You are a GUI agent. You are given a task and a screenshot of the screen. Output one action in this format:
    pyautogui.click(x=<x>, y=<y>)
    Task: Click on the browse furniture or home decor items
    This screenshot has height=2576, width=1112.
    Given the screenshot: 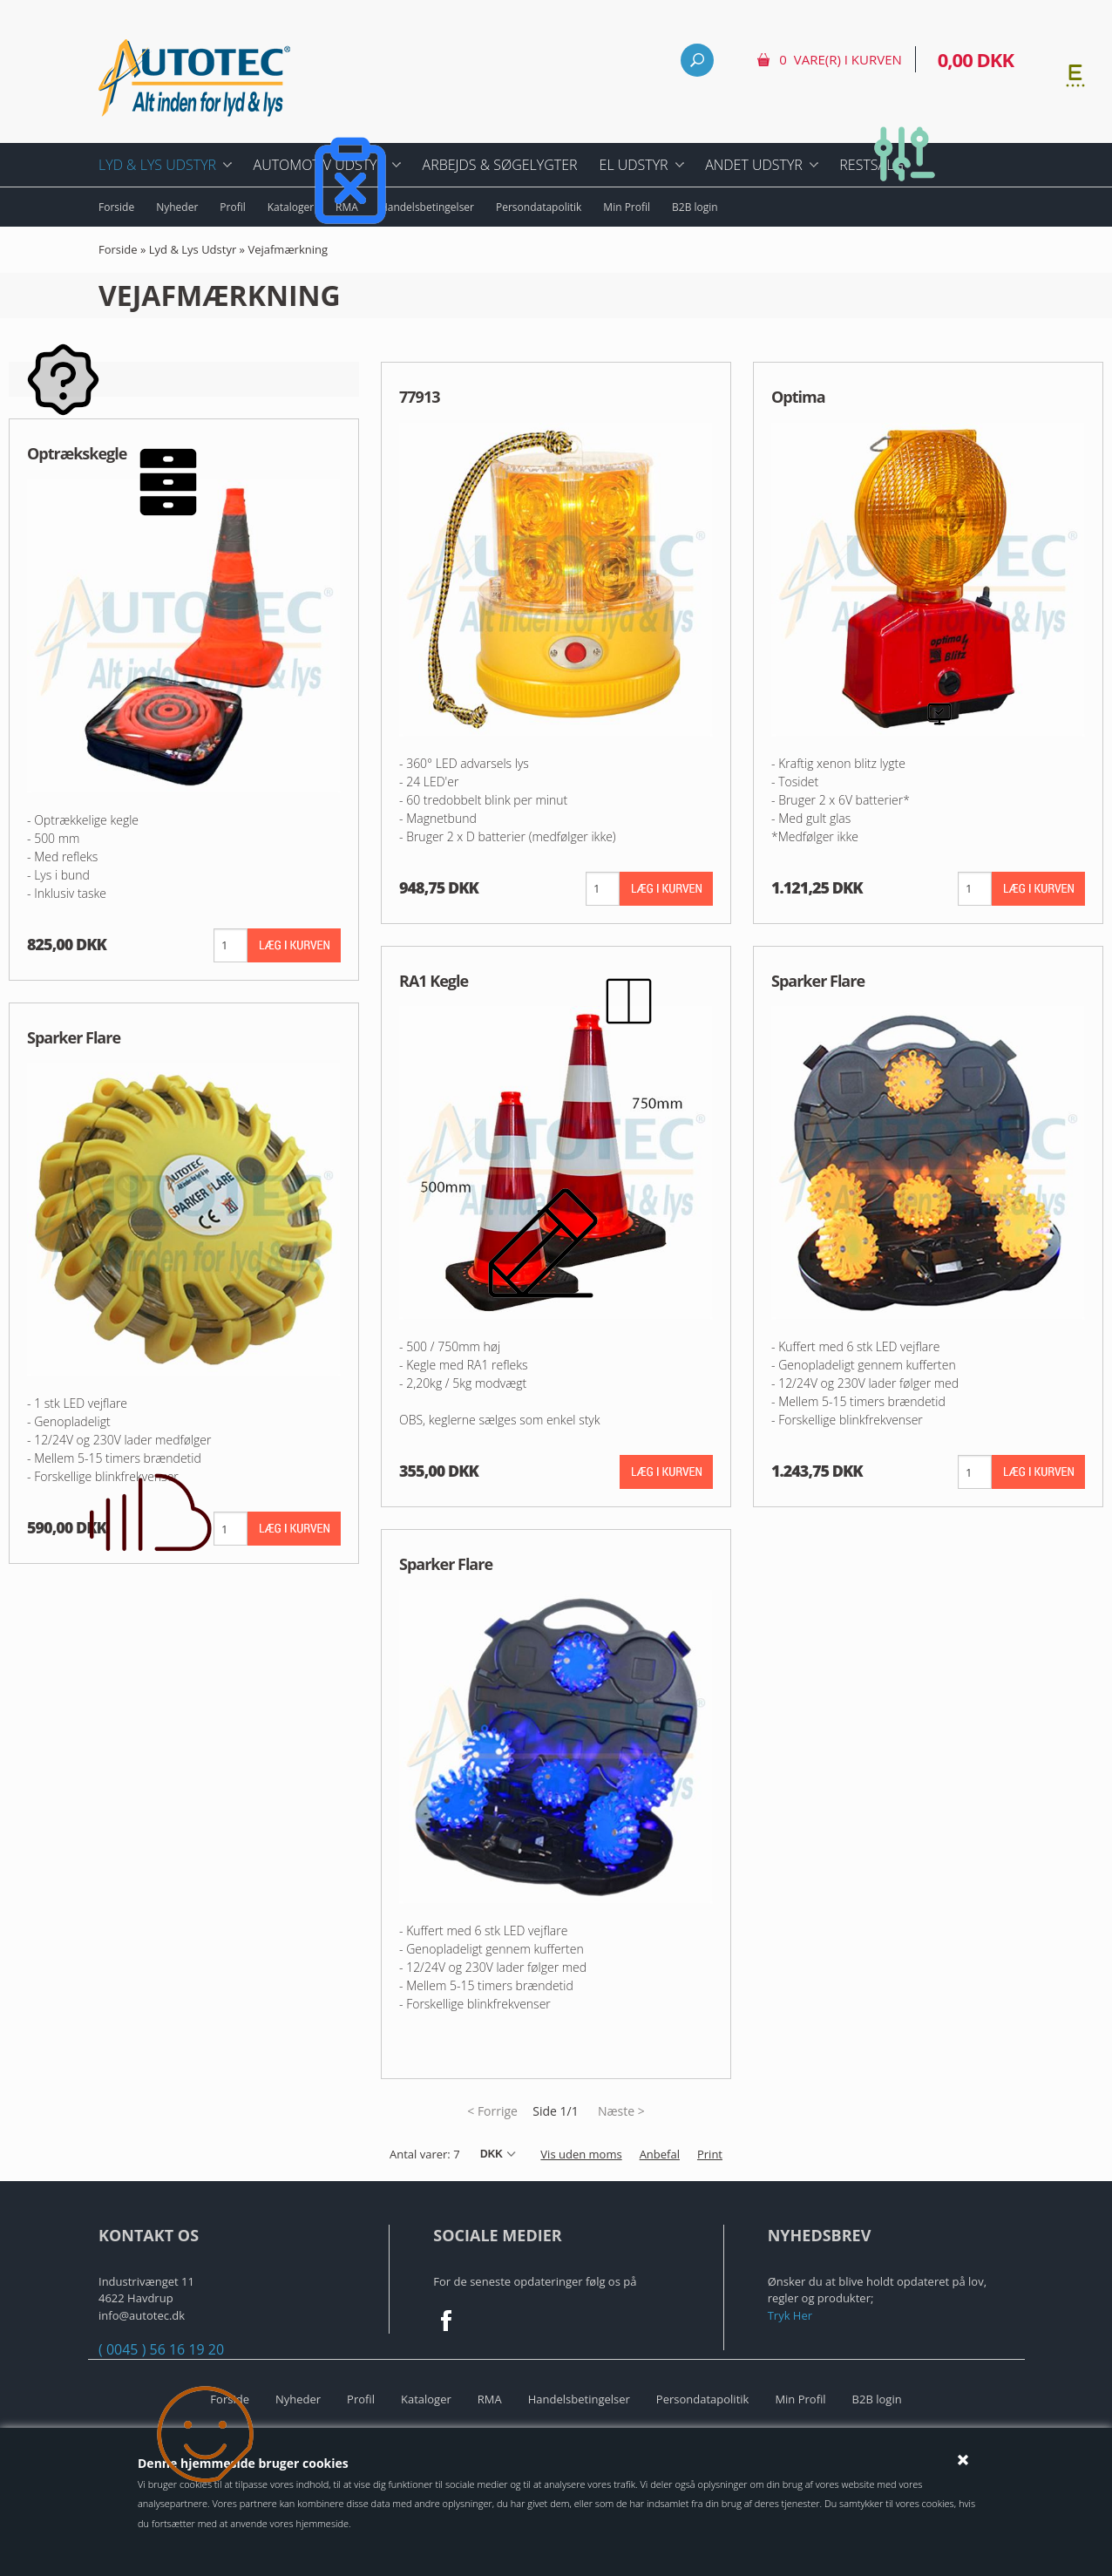 What is the action you would take?
    pyautogui.click(x=168, y=482)
    